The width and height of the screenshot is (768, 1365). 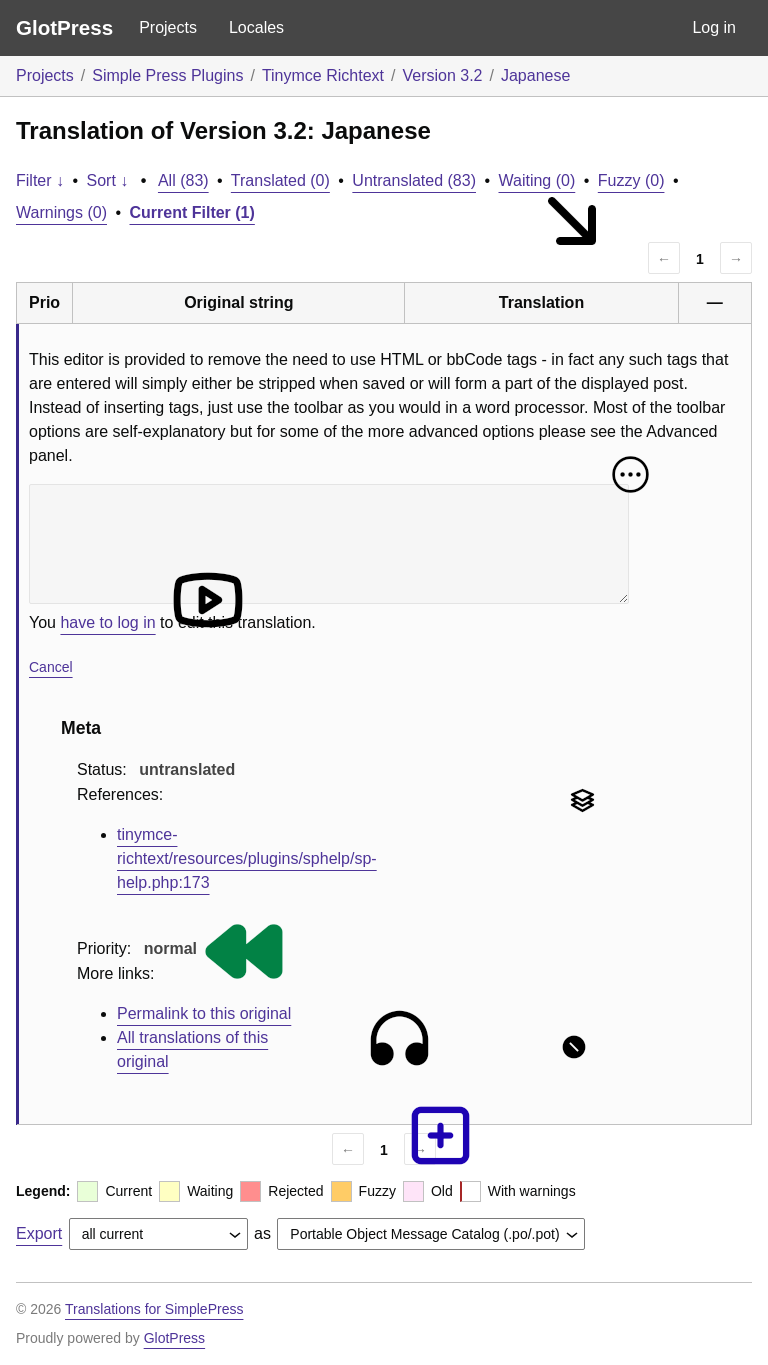 What do you see at coordinates (440, 1135) in the screenshot?
I see `add a new item or entry` at bounding box center [440, 1135].